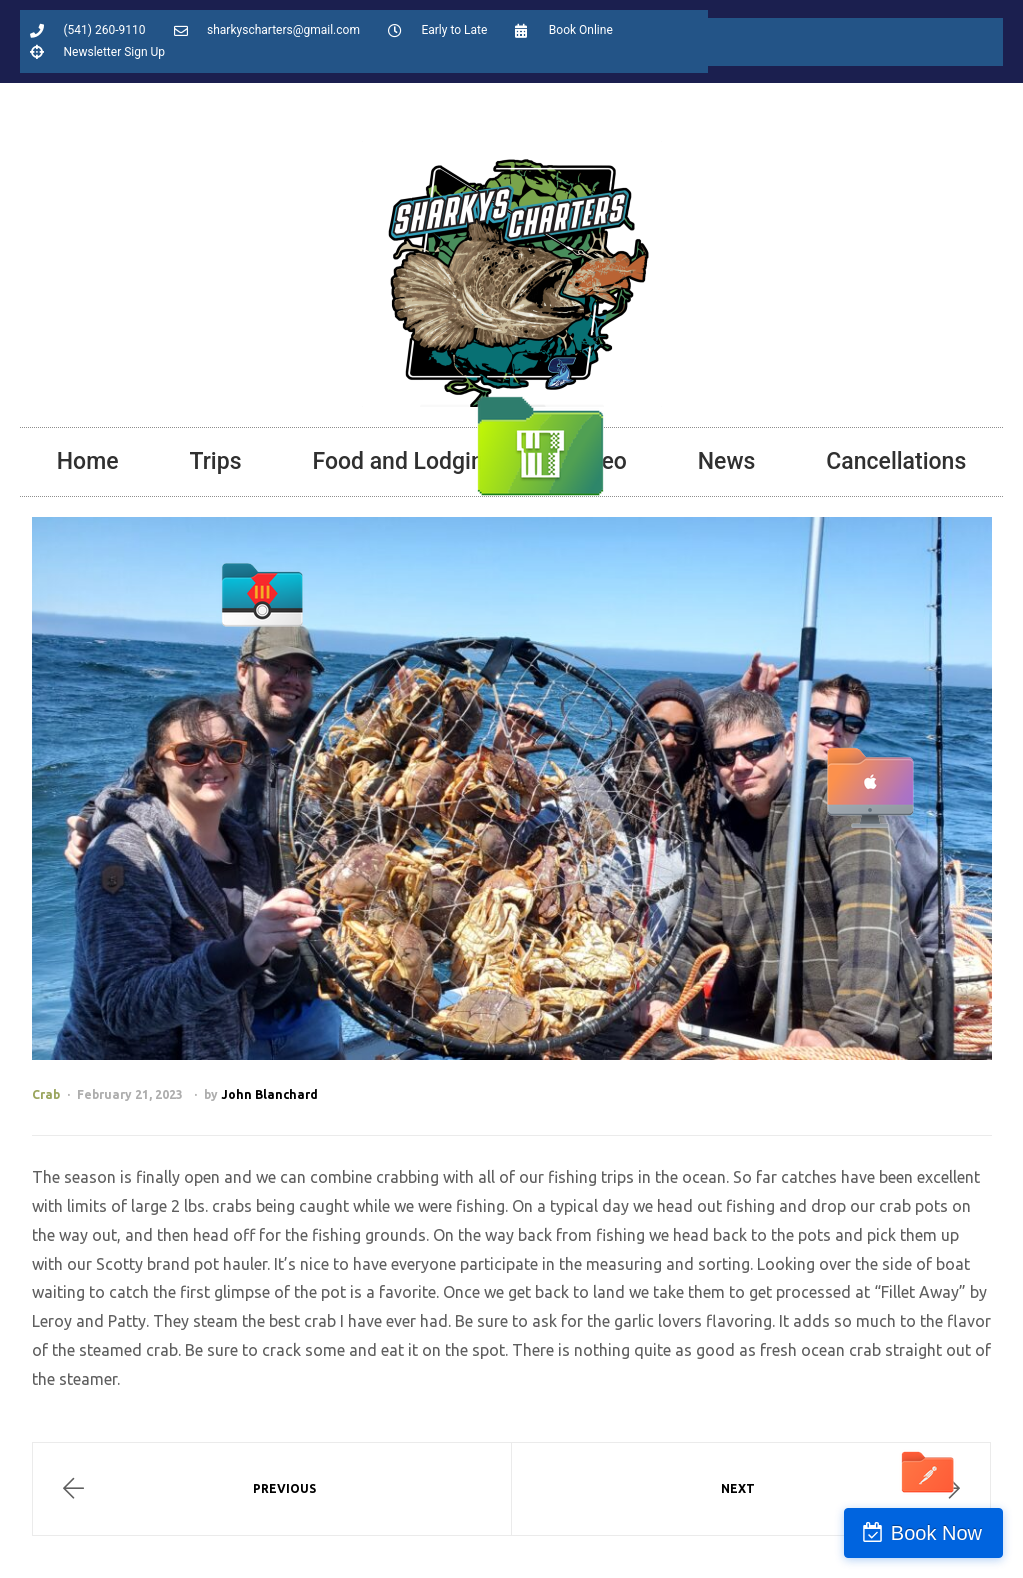 Image resolution: width=1023 pixels, height=1578 pixels. What do you see at coordinates (927, 1473) in the screenshot?
I see `folder containing Postman API development files` at bounding box center [927, 1473].